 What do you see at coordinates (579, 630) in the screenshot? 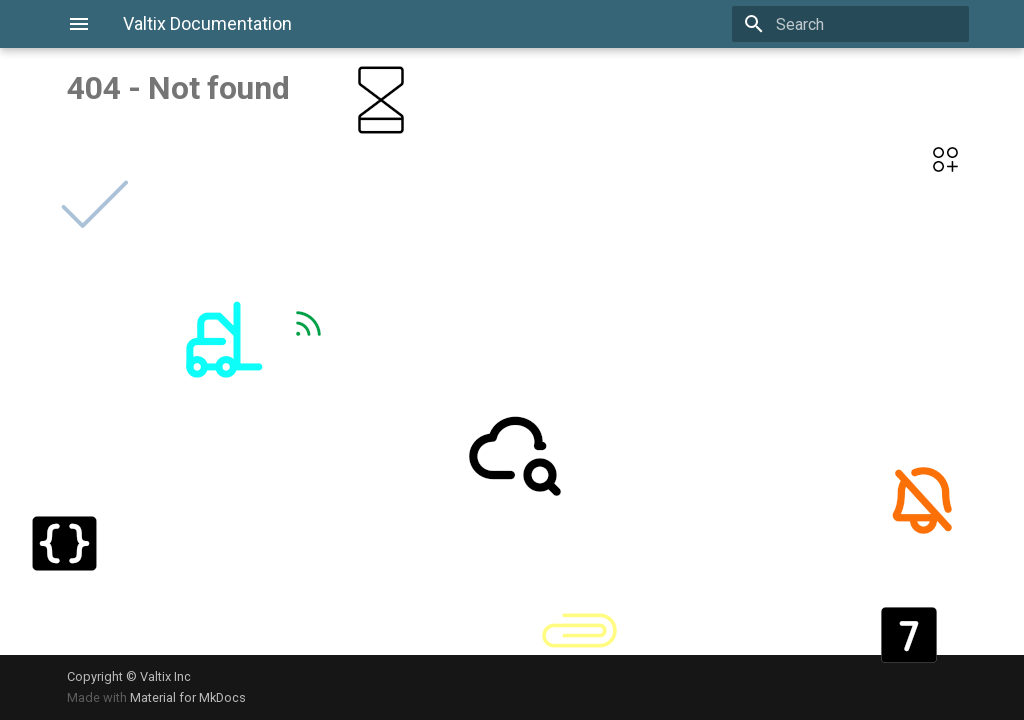
I see `attach a file to your message` at bounding box center [579, 630].